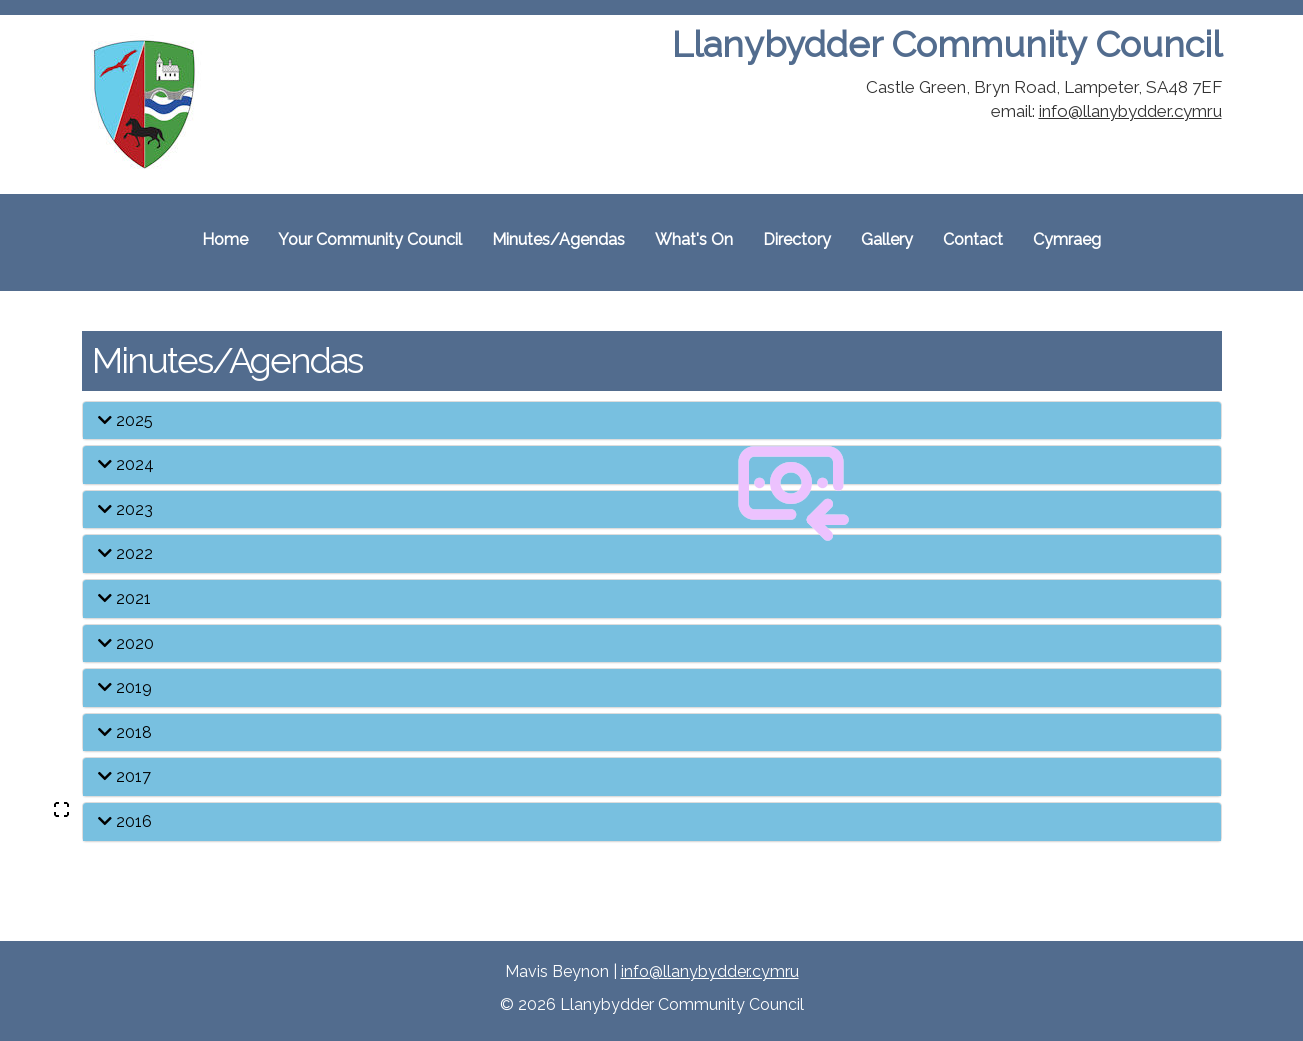 The width and height of the screenshot is (1303, 1041). Describe the element at coordinates (61, 809) in the screenshot. I see `scan a QR code or barcode` at that location.